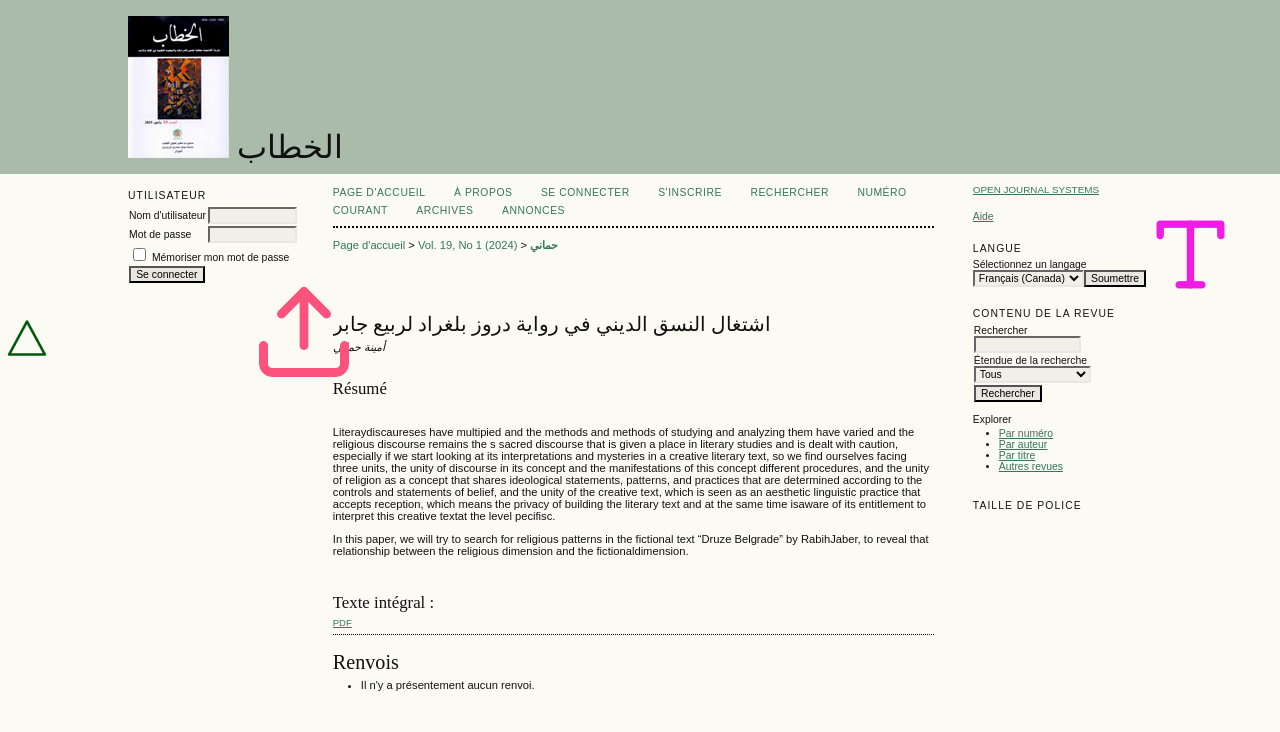 The height and width of the screenshot is (732, 1280). Describe the element at coordinates (27, 338) in the screenshot. I see `indicates a warning or caution state` at that location.